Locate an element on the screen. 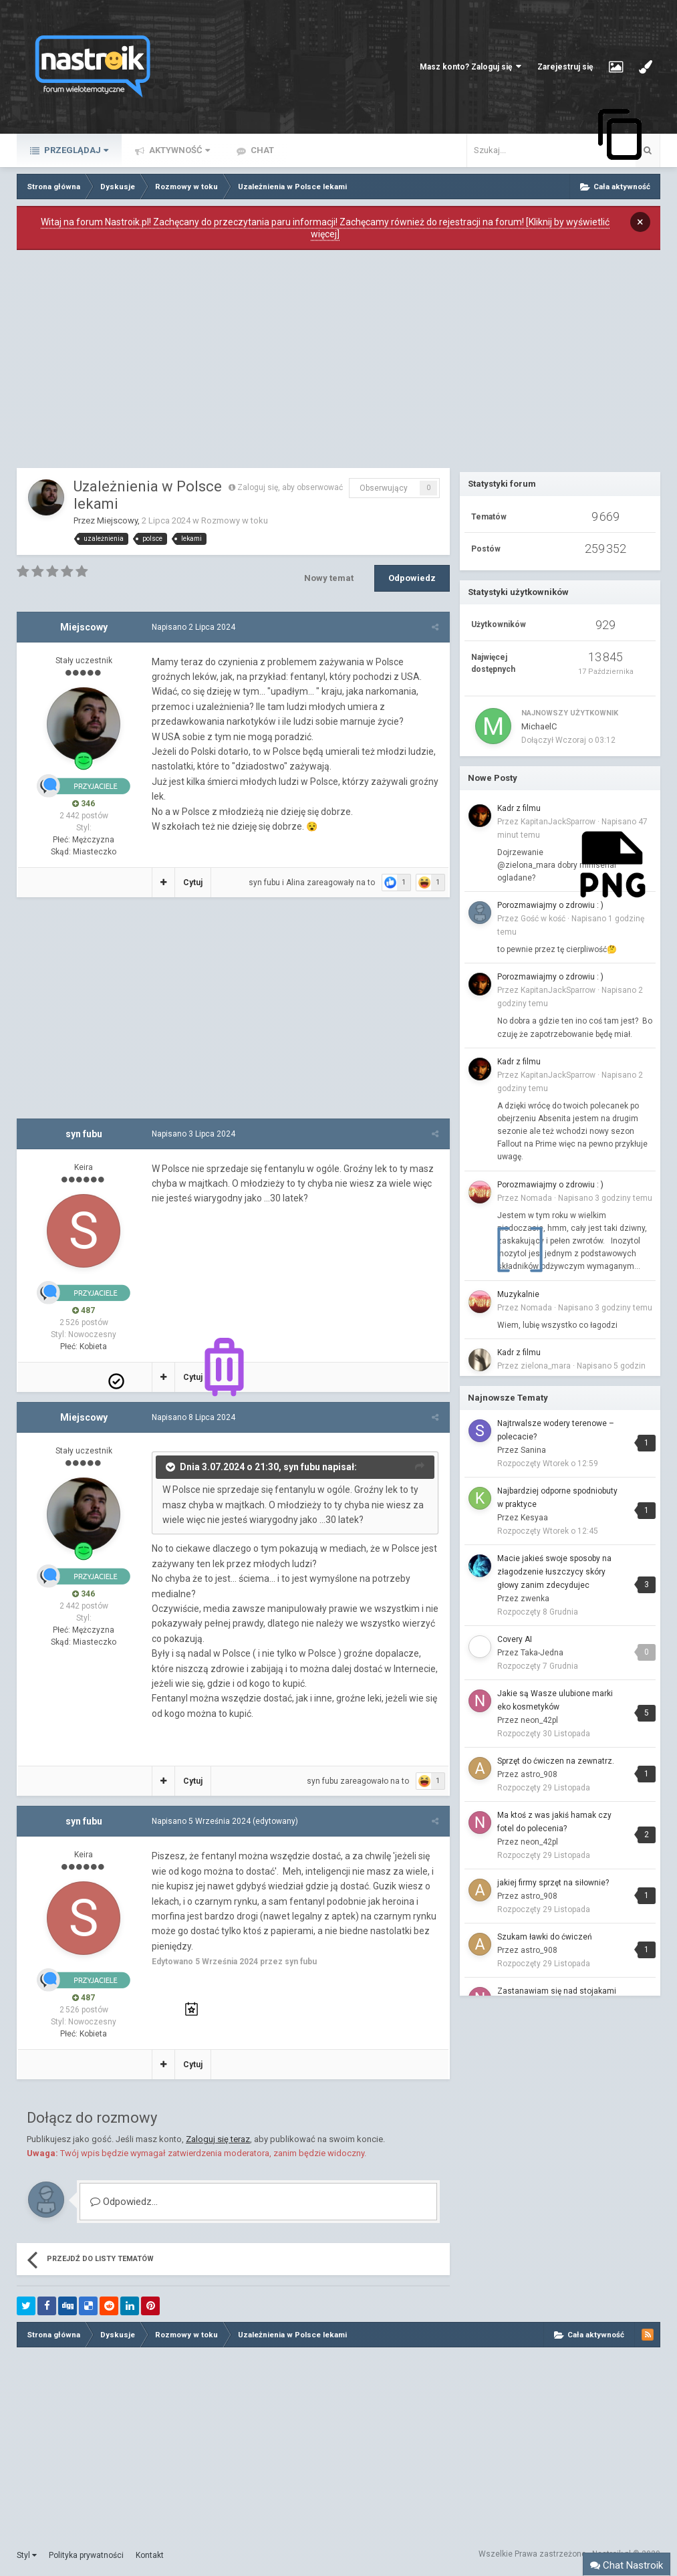  view favorite or starred events is located at coordinates (191, 2009).